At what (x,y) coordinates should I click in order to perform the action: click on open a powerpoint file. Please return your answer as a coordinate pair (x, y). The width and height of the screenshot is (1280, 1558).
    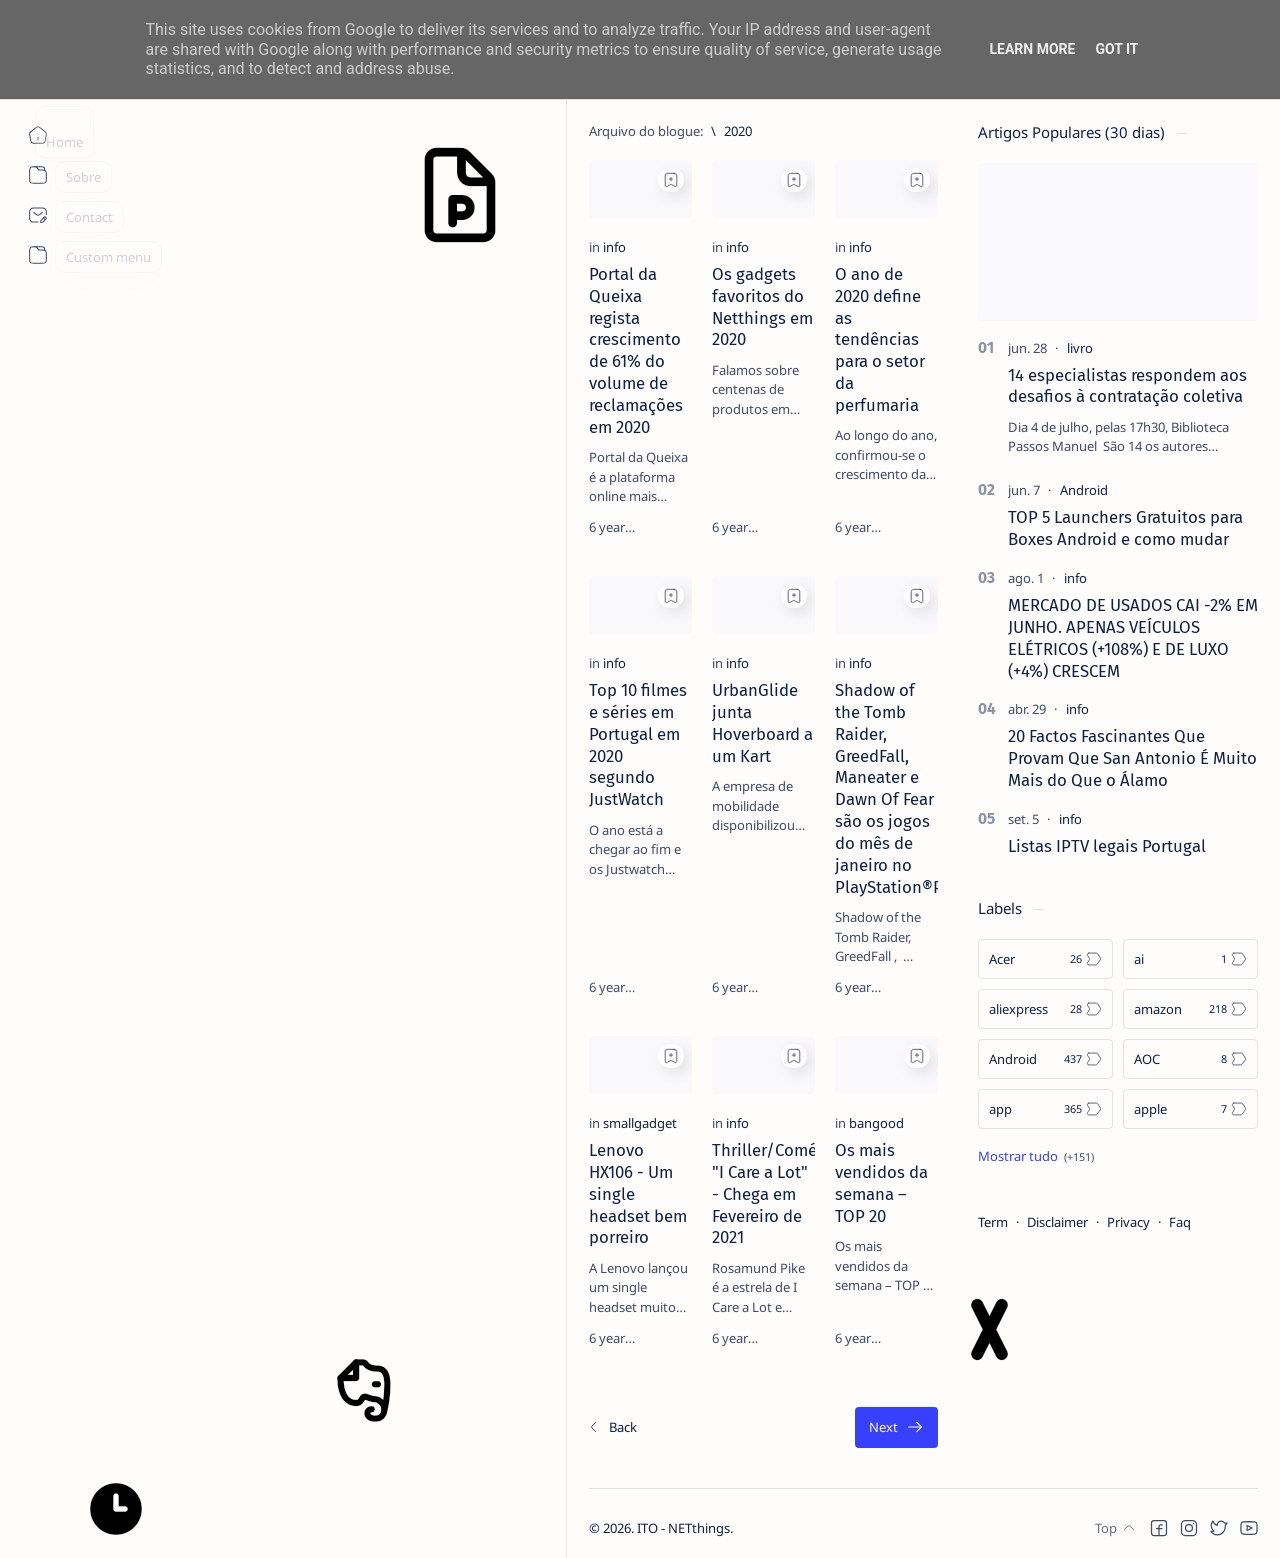
    Looking at the image, I should click on (460, 195).